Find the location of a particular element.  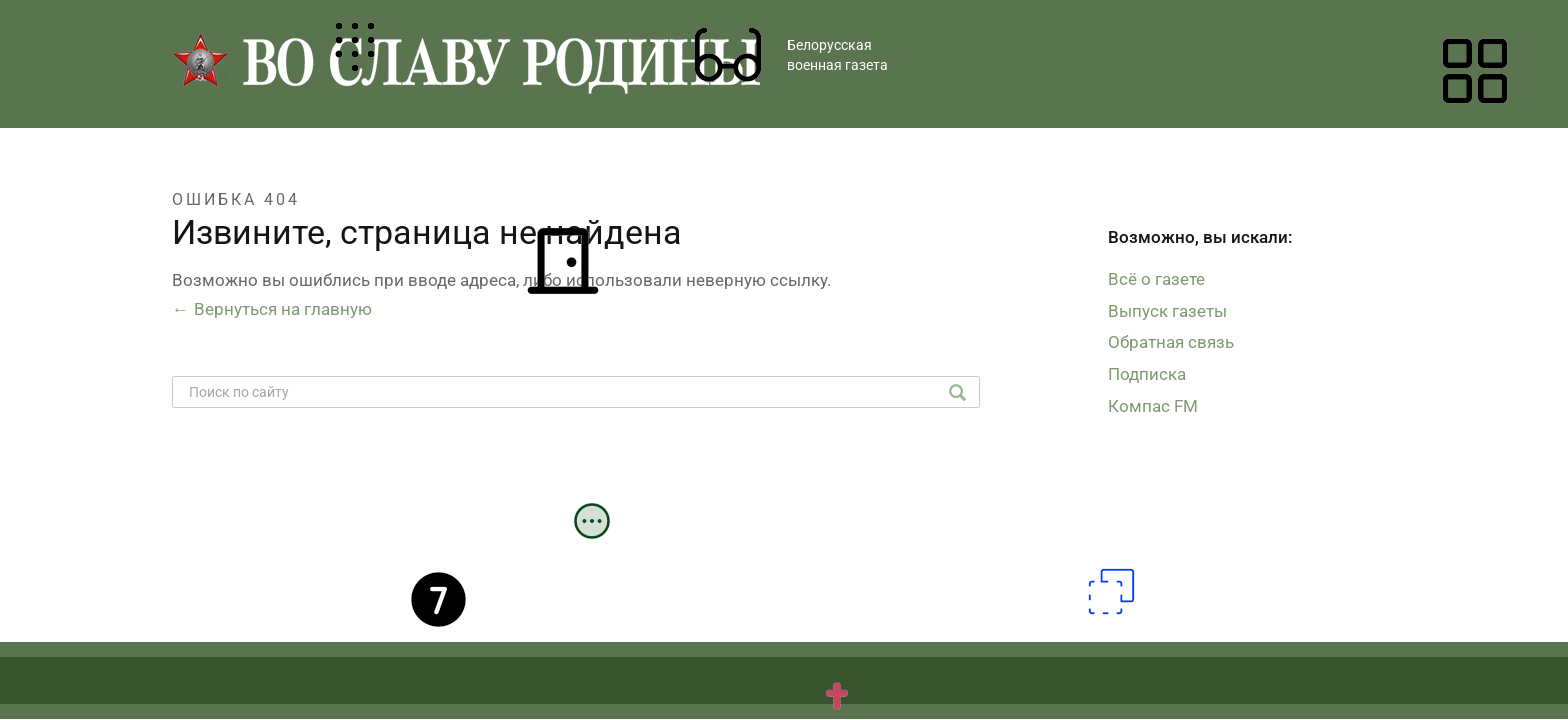

toggle reading mode or reader view is located at coordinates (728, 56).